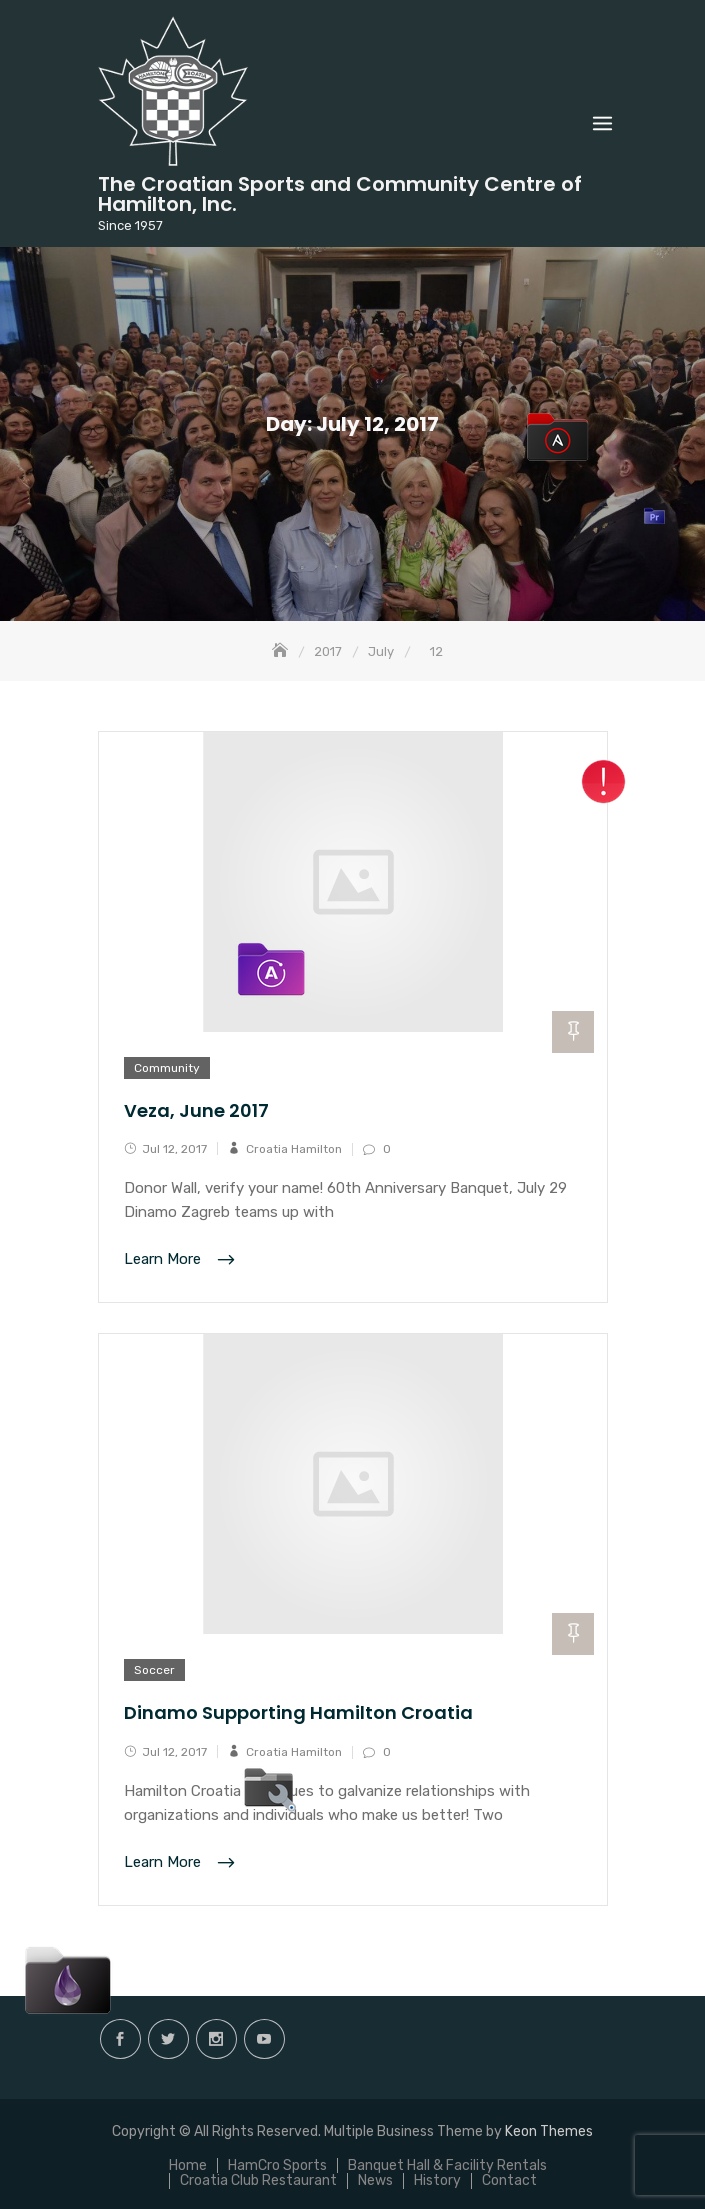 The width and height of the screenshot is (705, 2209). Describe the element at coordinates (67, 1982) in the screenshot. I see `folder containing elixir programming language projects` at that location.